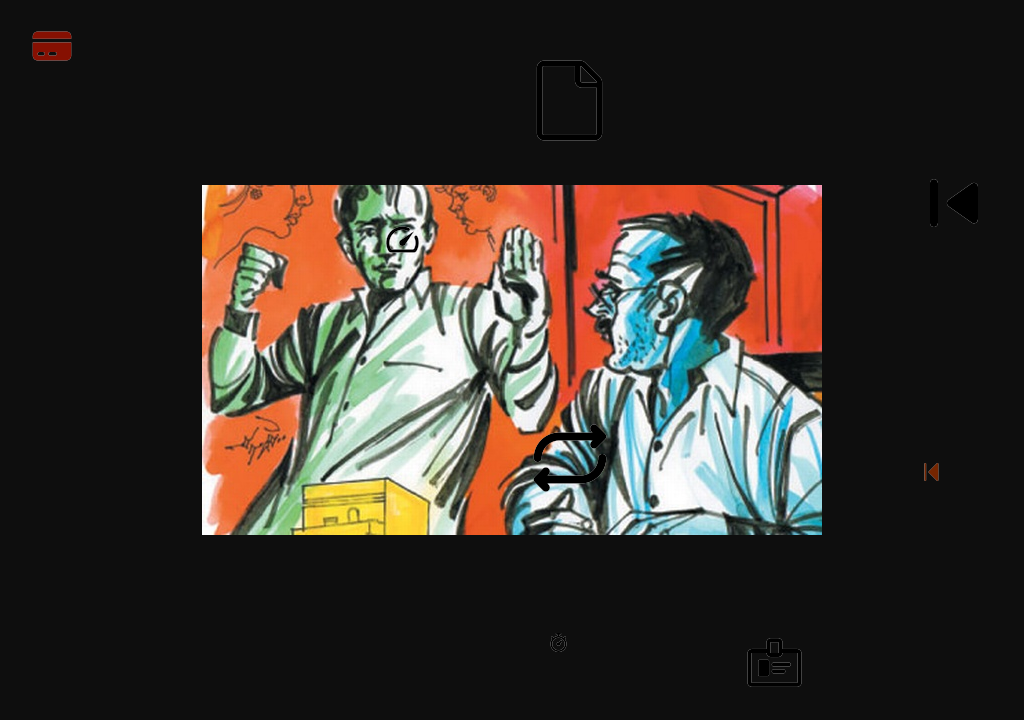 This screenshot has width=1024, height=720. I want to click on view or open a file, so click(569, 100).